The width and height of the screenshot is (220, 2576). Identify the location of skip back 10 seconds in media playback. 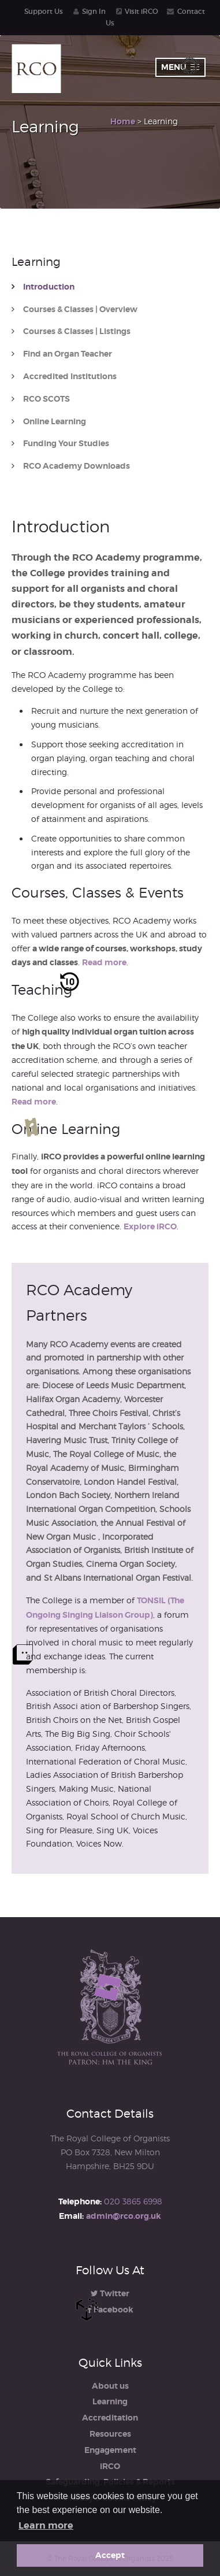
(69, 981).